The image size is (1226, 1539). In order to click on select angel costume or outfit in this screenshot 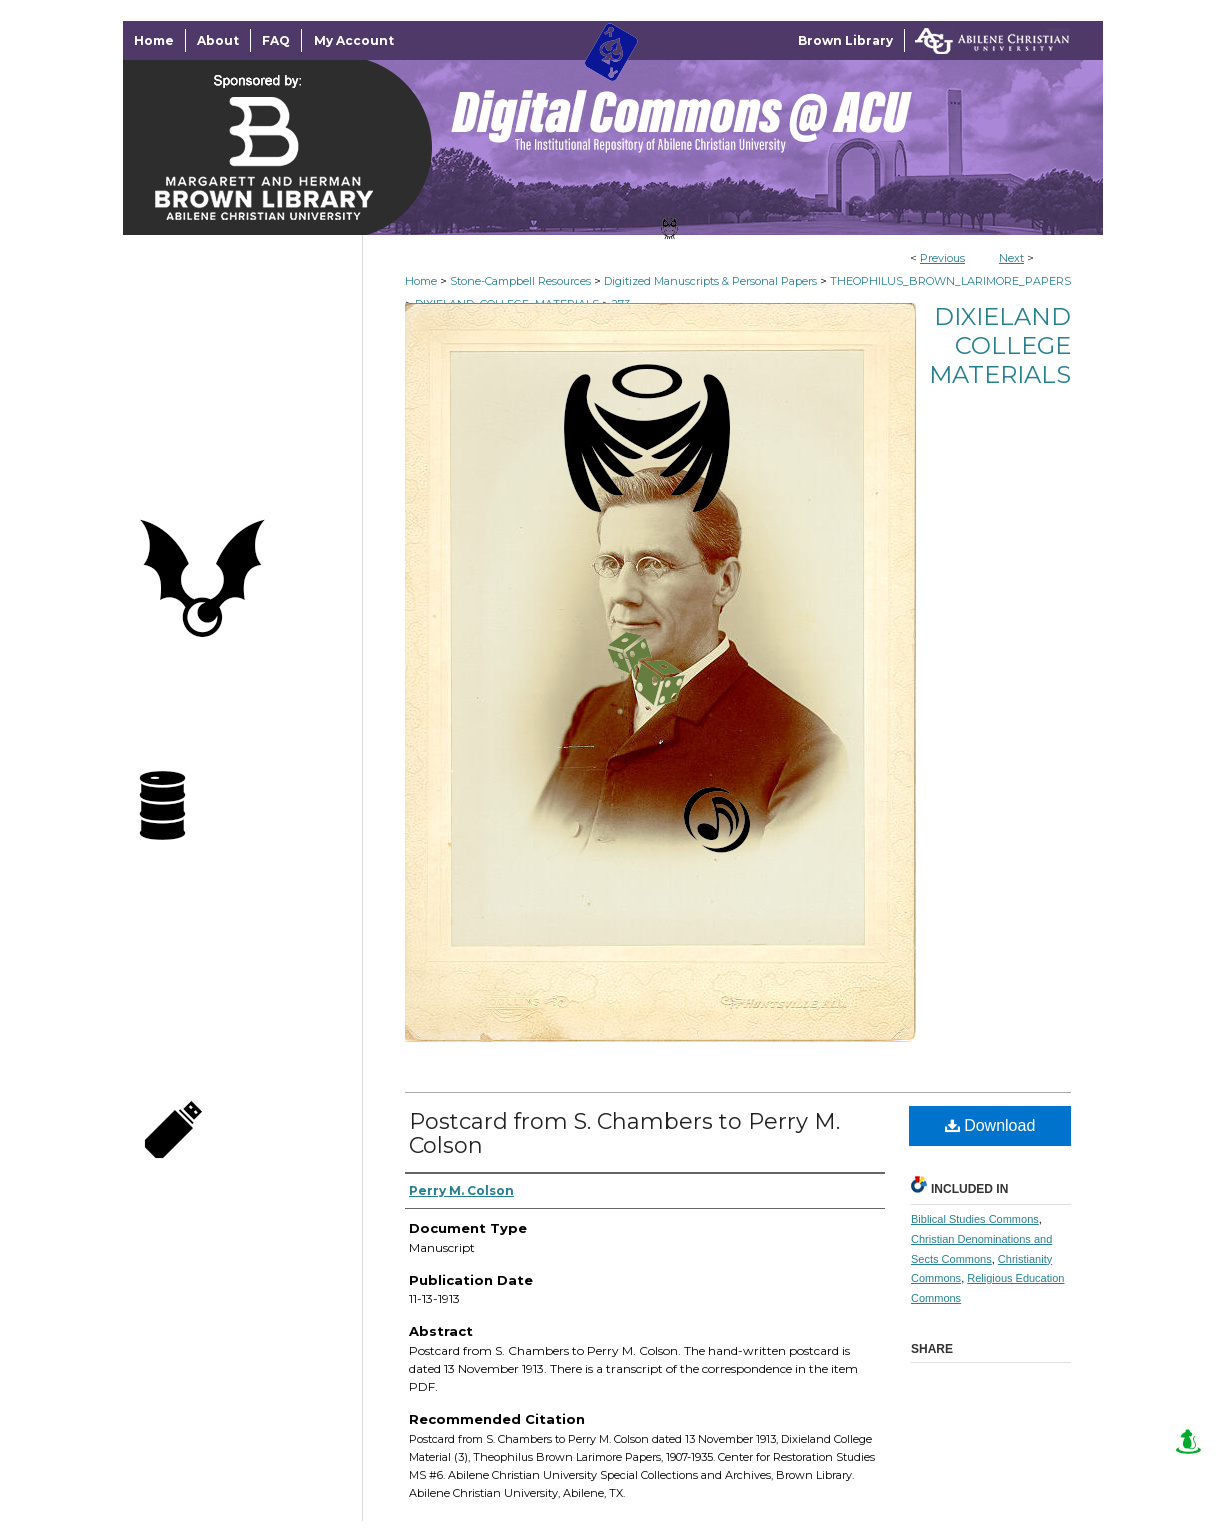, I will do `click(645, 444)`.